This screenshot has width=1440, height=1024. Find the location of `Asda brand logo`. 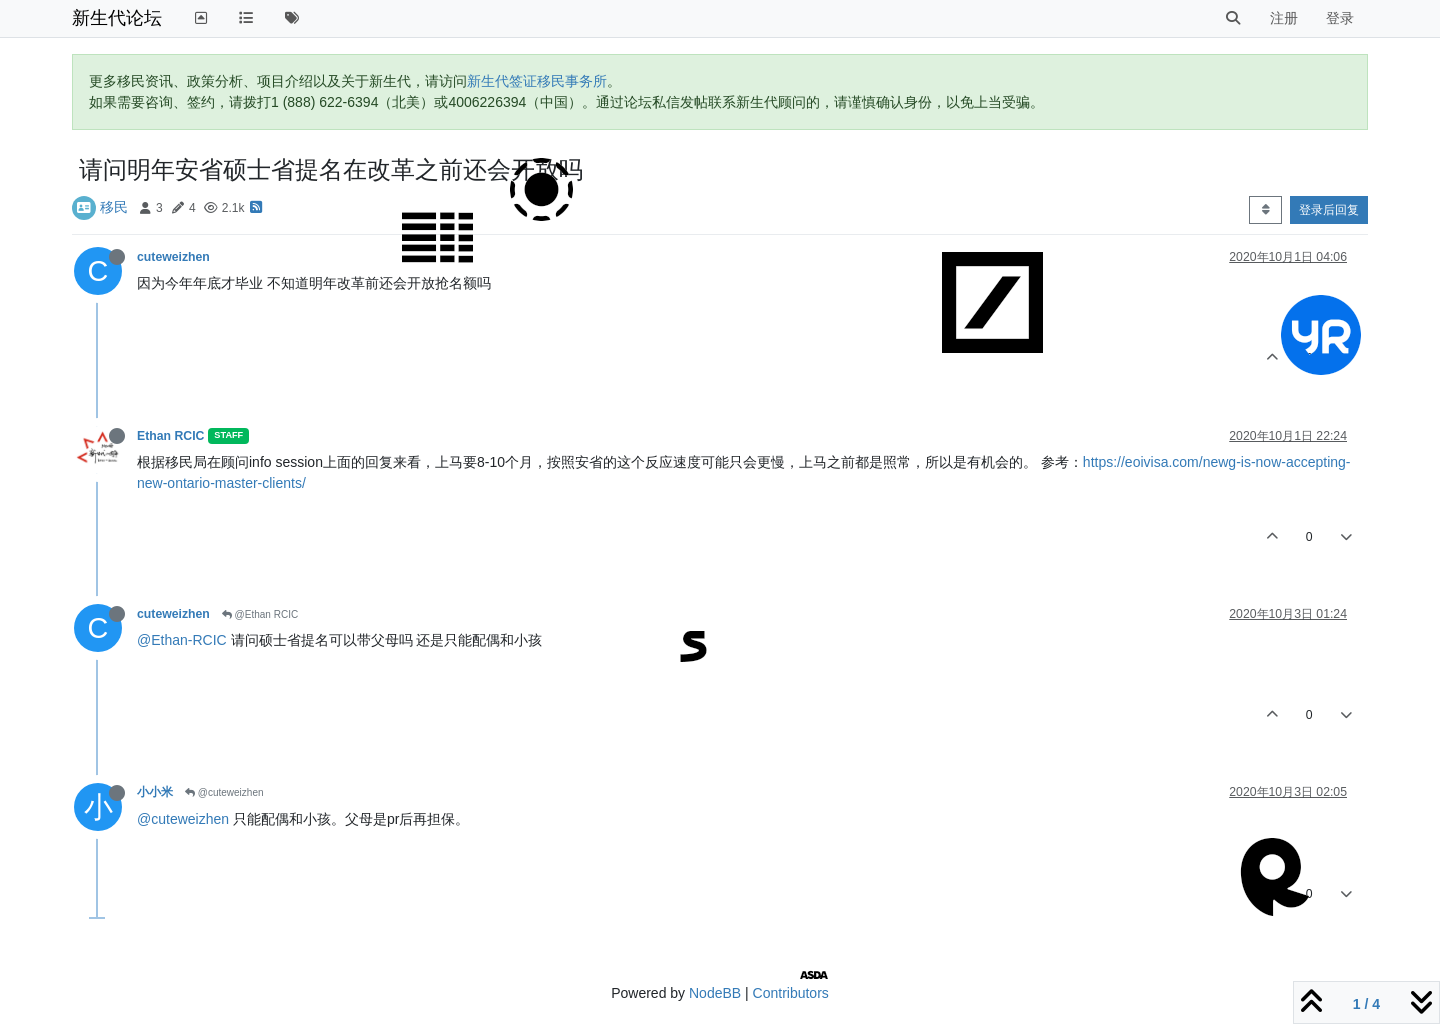

Asda brand logo is located at coordinates (814, 975).